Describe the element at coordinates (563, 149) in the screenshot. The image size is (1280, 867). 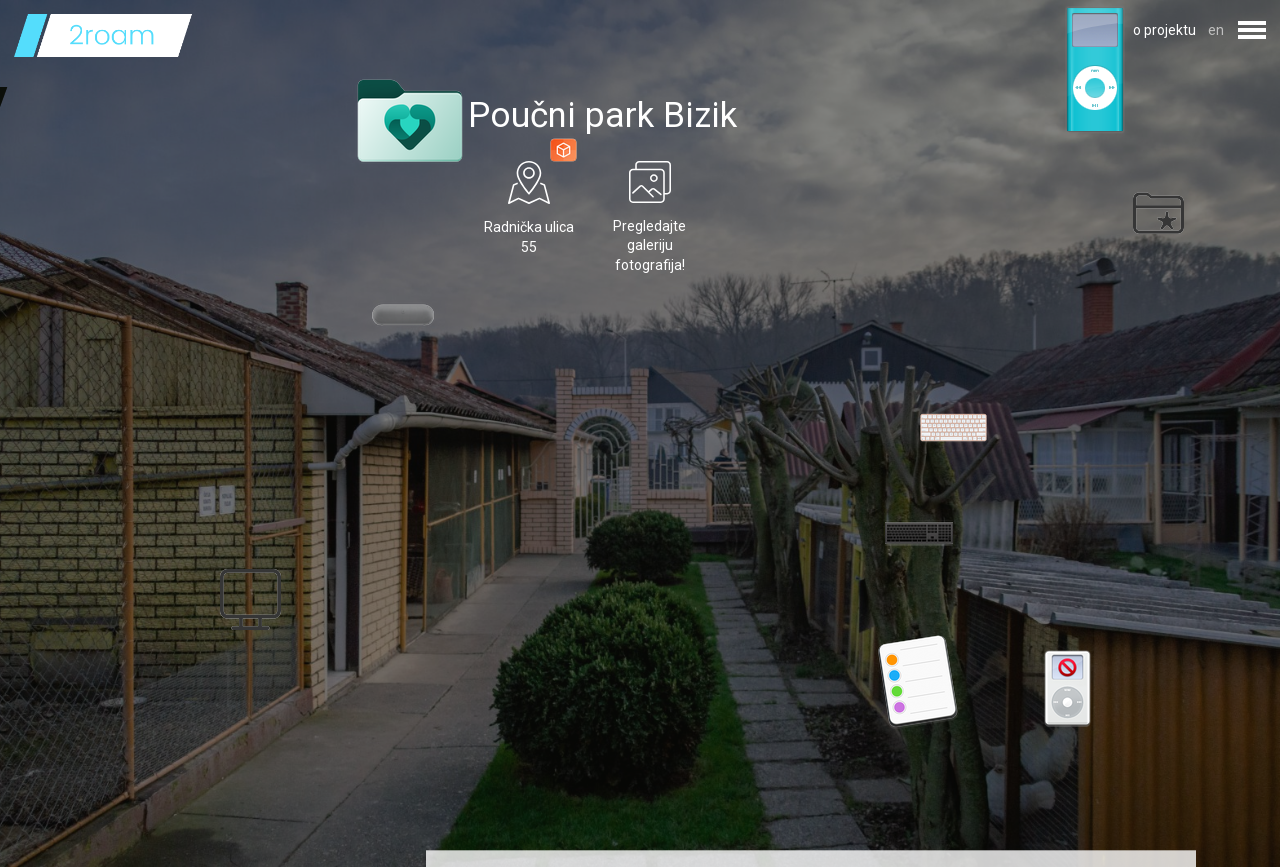
I see `open a 3D model file` at that location.